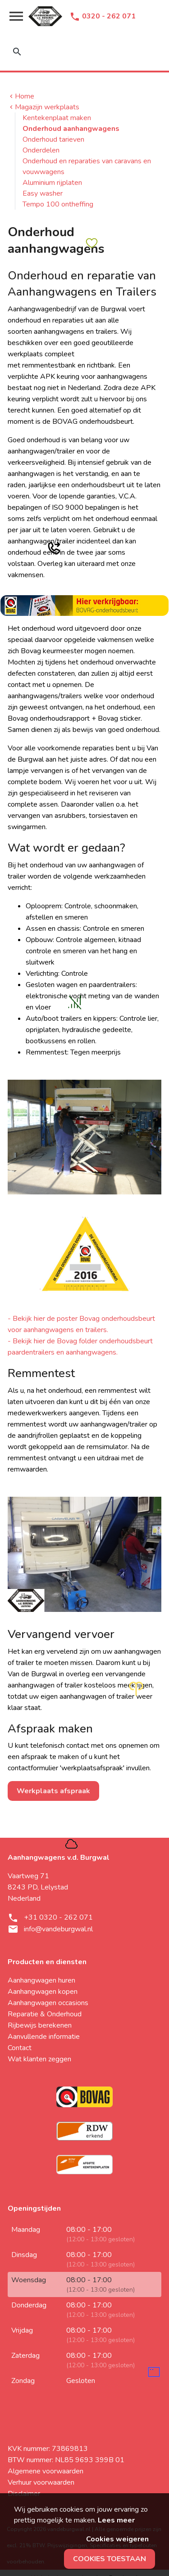 This screenshot has height=2576, width=169. What do you see at coordinates (154, 2372) in the screenshot?
I see `open application window` at bounding box center [154, 2372].